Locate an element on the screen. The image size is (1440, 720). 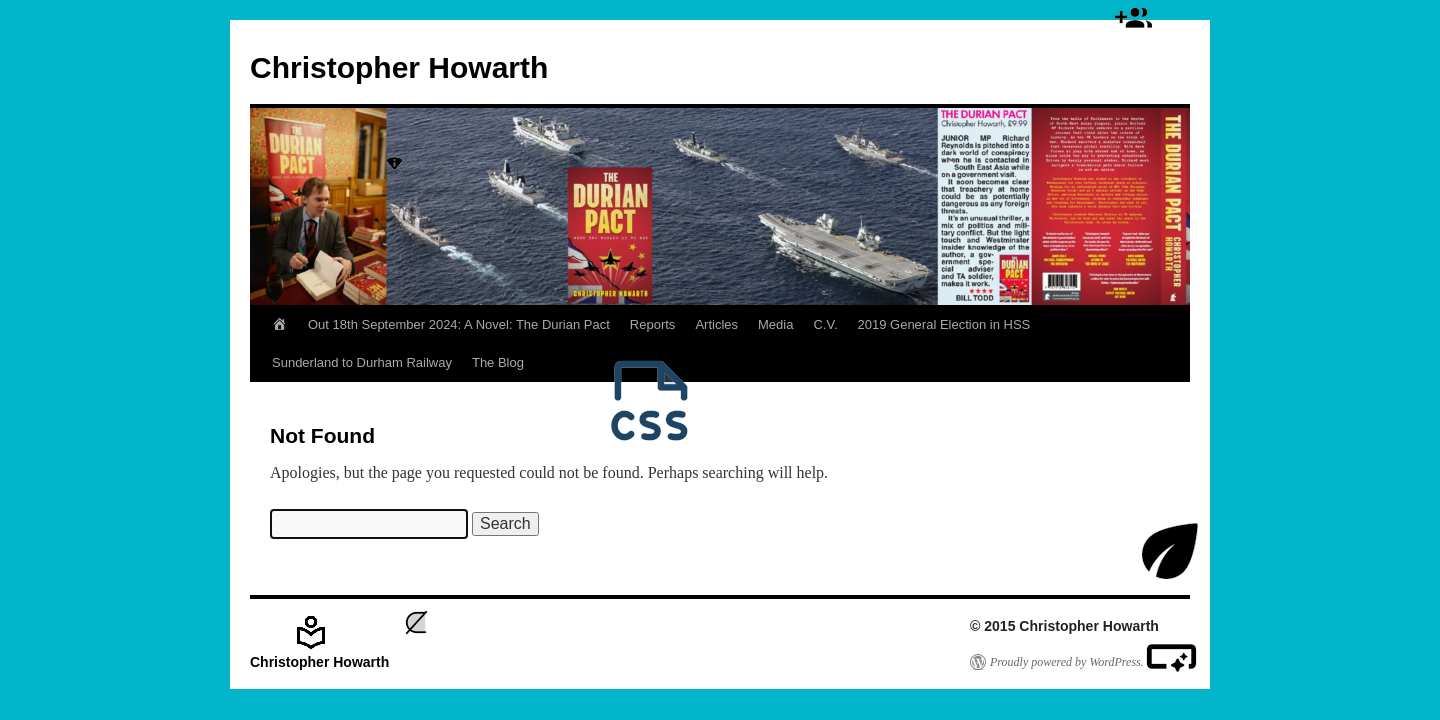
add a new member to a group is located at coordinates (1133, 18).